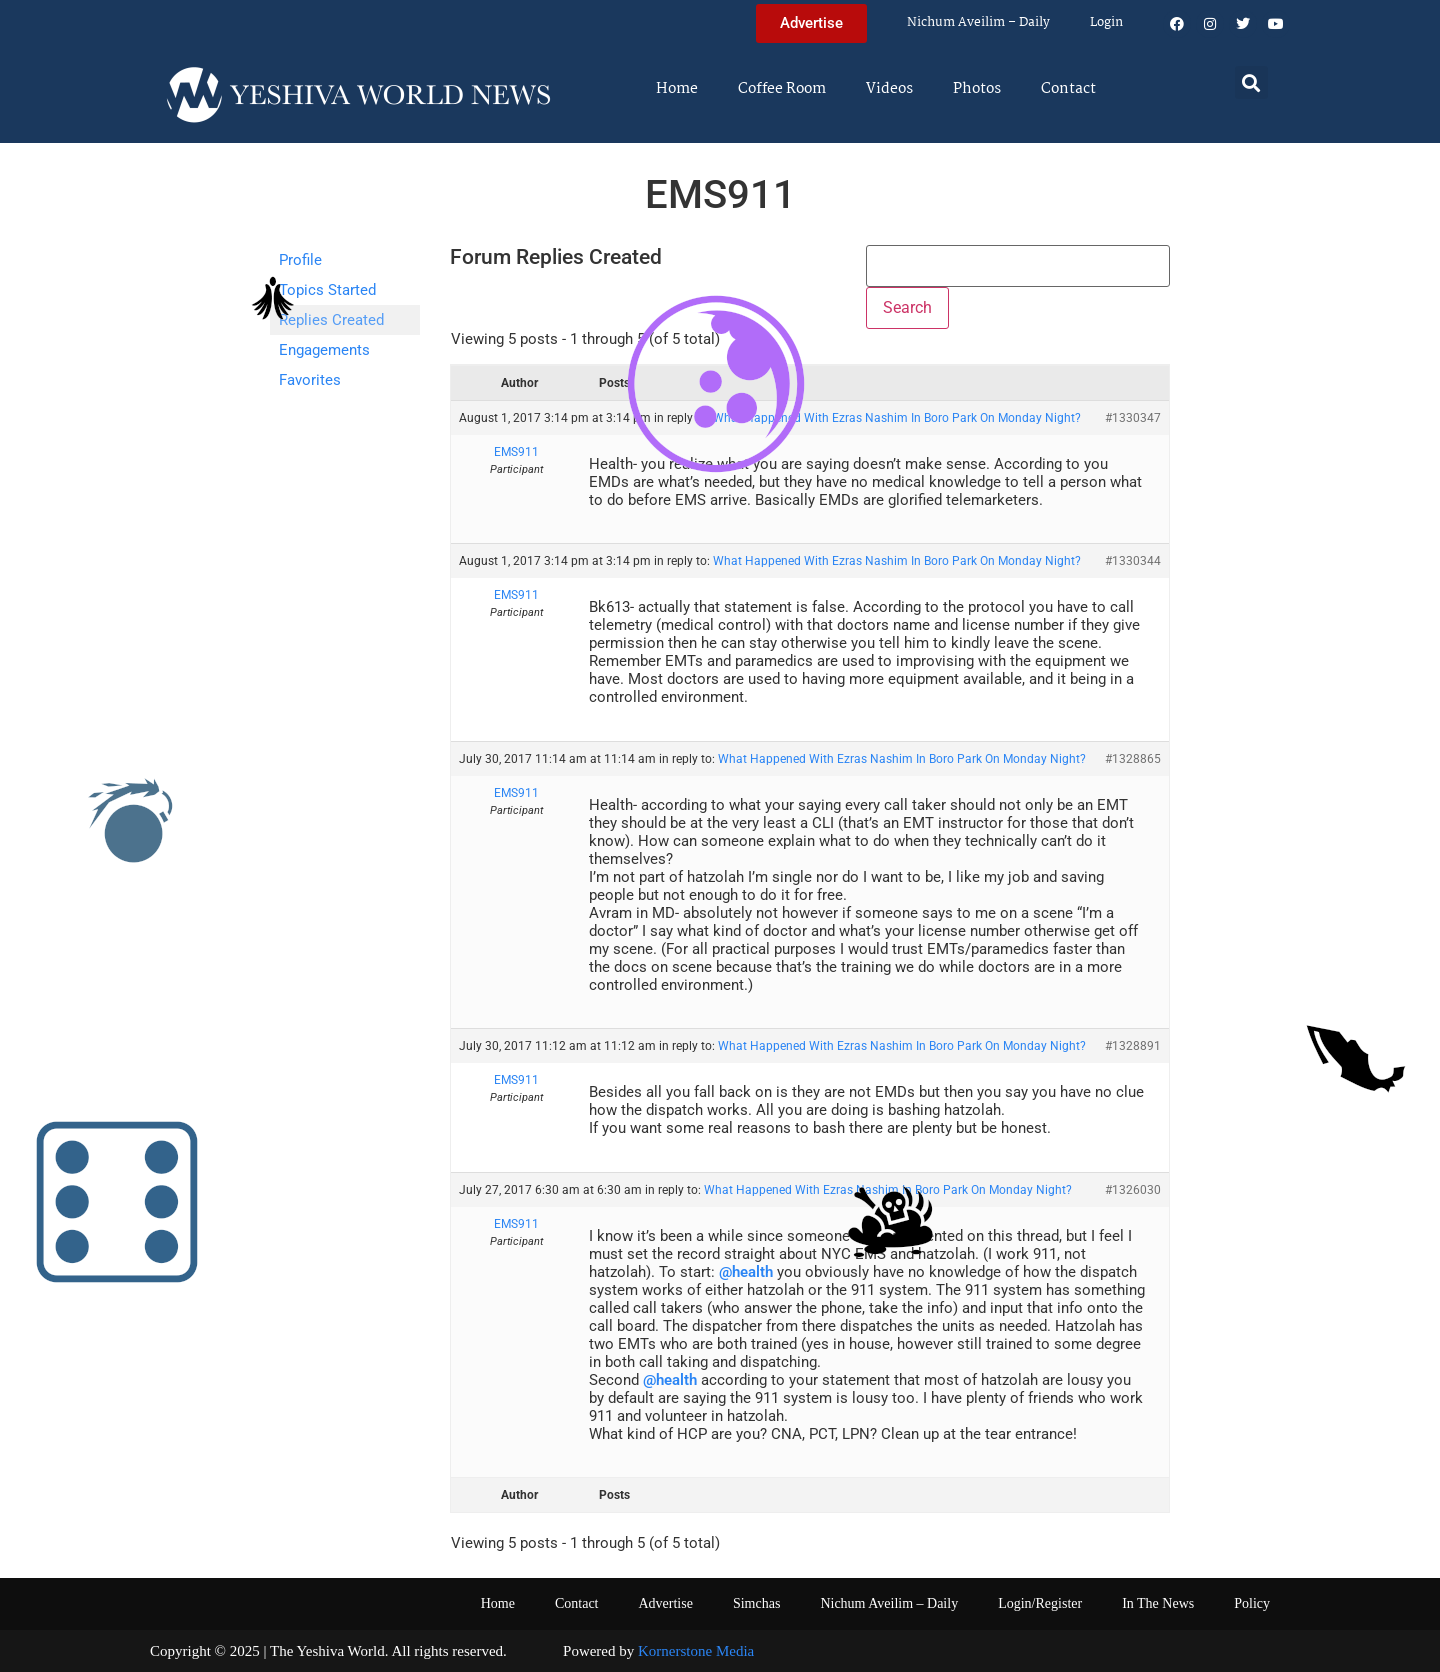 The image size is (1440, 1672). Describe the element at coordinates (715, 384) in the screenshot. I see `select the 8-ball in a pool or billiards game` at that location.